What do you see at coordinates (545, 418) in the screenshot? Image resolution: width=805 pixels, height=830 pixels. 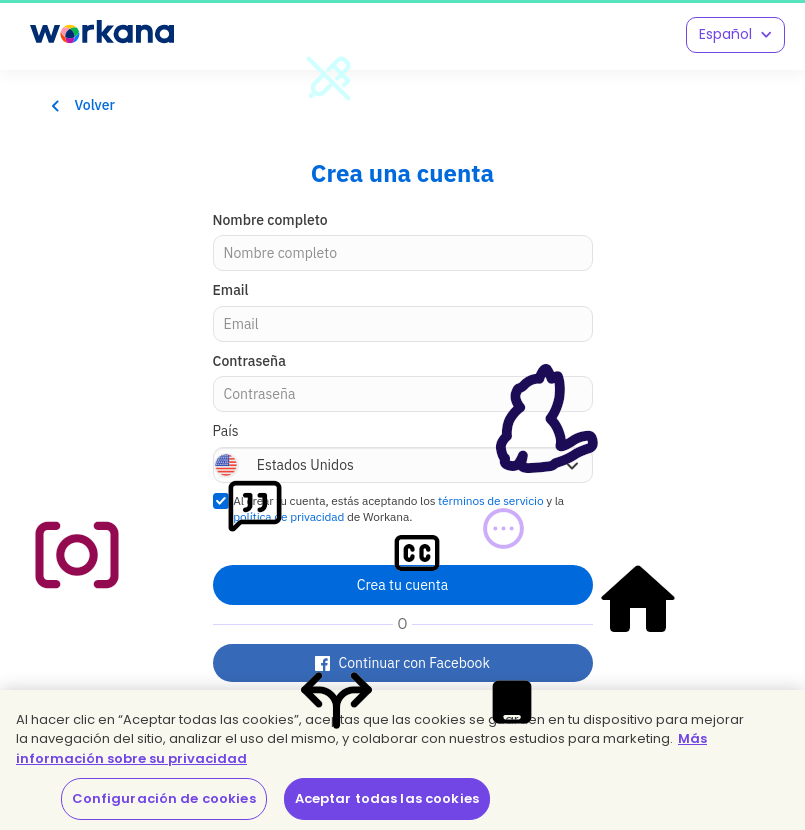 I see `link to yarn package manager` at bounding box center [545, 418].